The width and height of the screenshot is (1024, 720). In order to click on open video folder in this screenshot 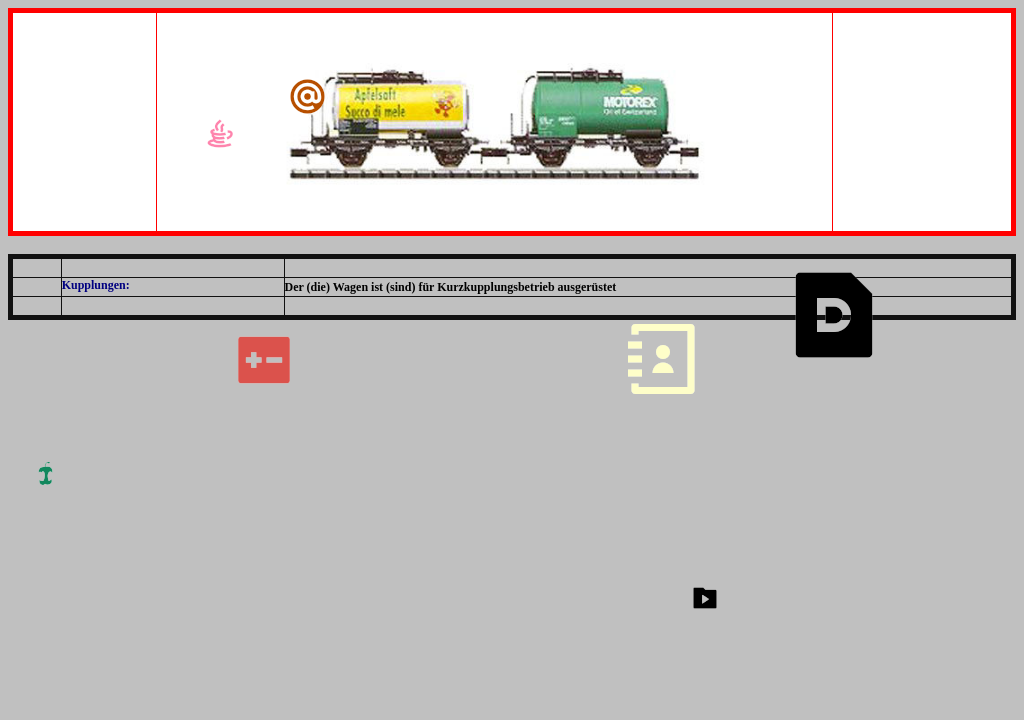, I will do `click(705, 598)`.